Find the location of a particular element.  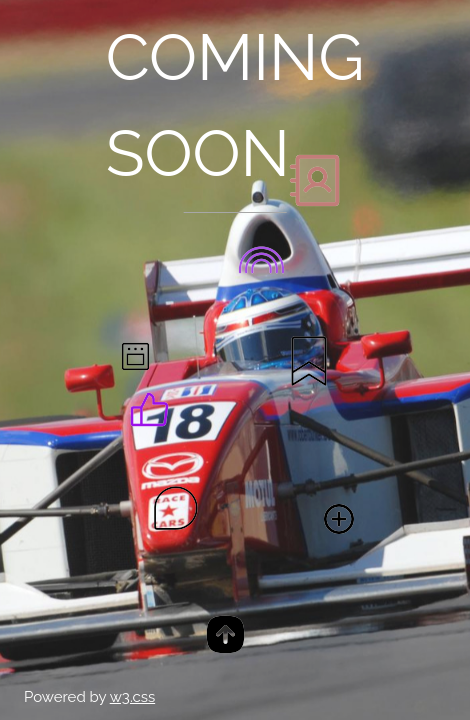

open chat or messaging is located at coordinates (175, 509).